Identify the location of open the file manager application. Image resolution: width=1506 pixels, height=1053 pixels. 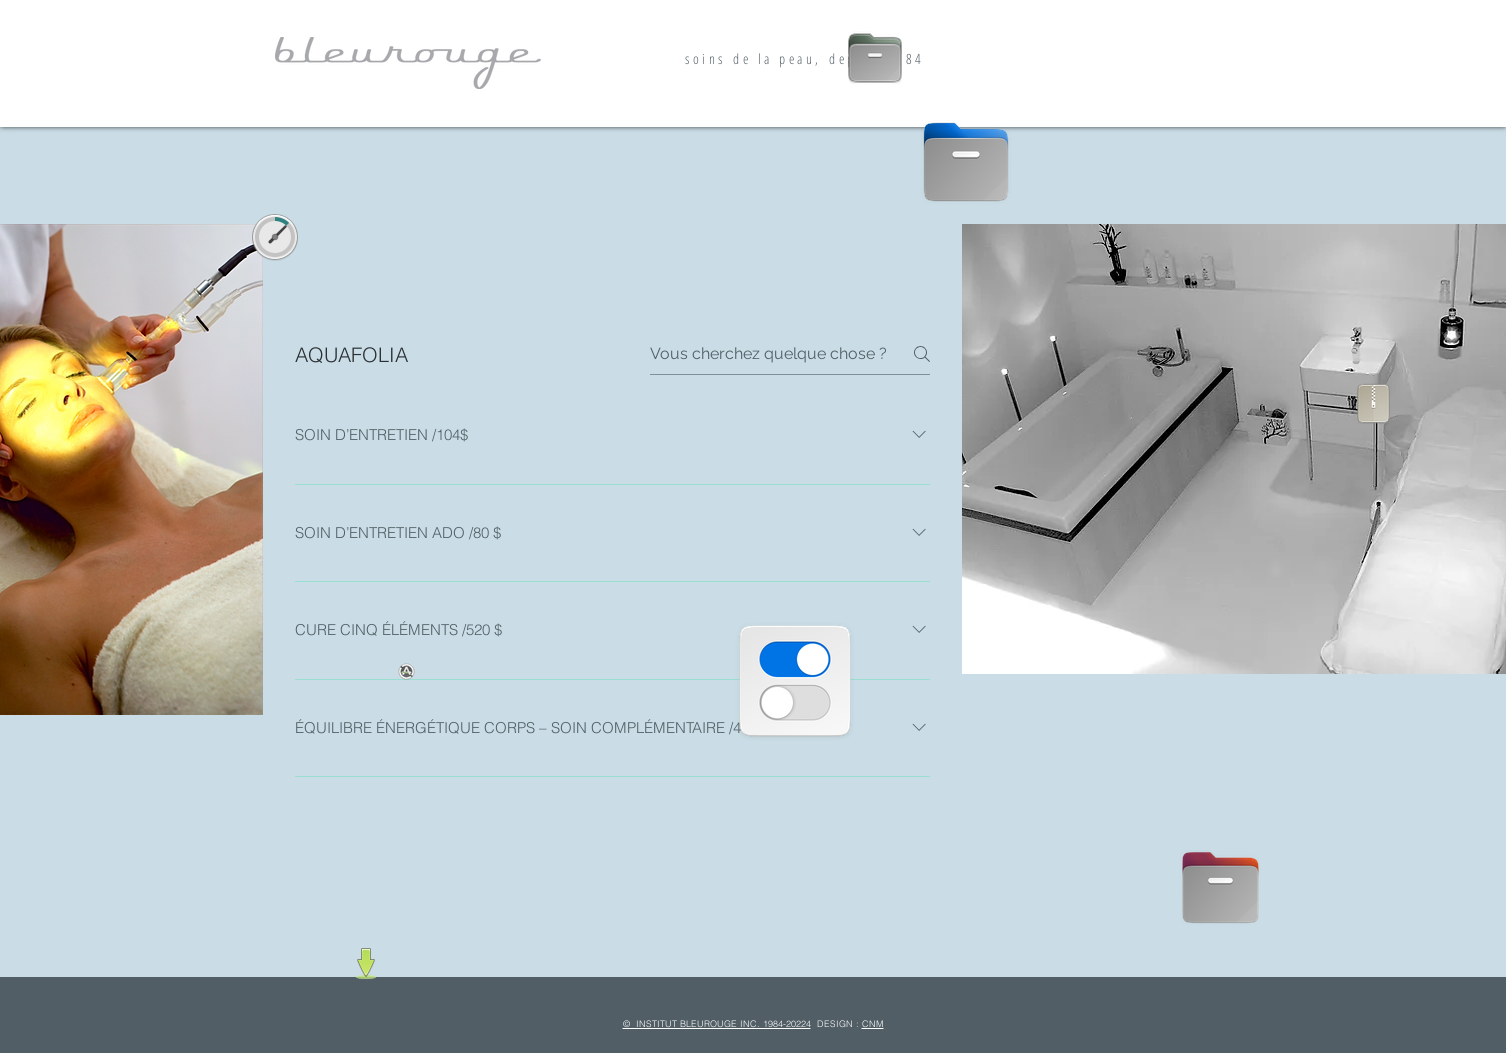
(875, 58).